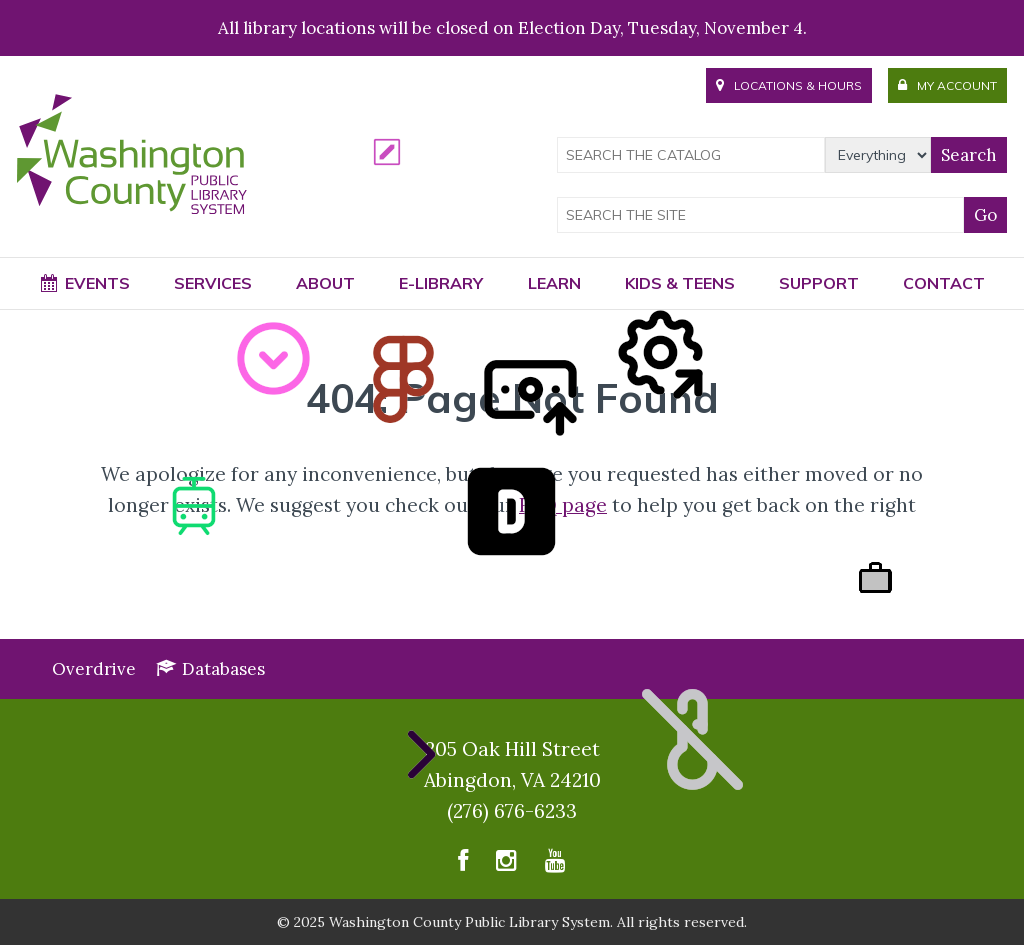 The image size is (1024, 945). What do you see at coordinates (660, 352) in the screenshot?
I see `share app or system settings` at bounding box center [660, 352].